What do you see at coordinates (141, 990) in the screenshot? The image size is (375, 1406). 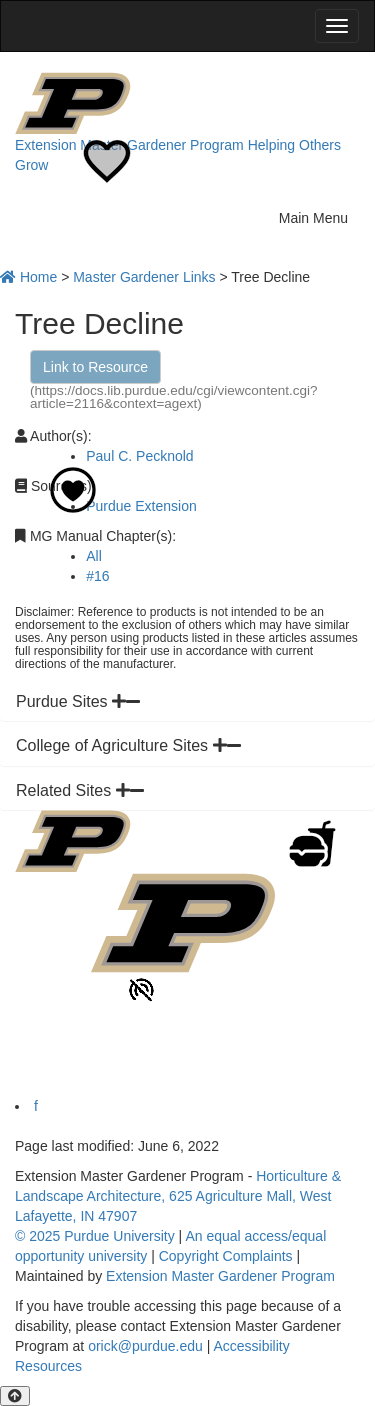 I see `portable hotspot is disabled` at bounding box center [141, 990].